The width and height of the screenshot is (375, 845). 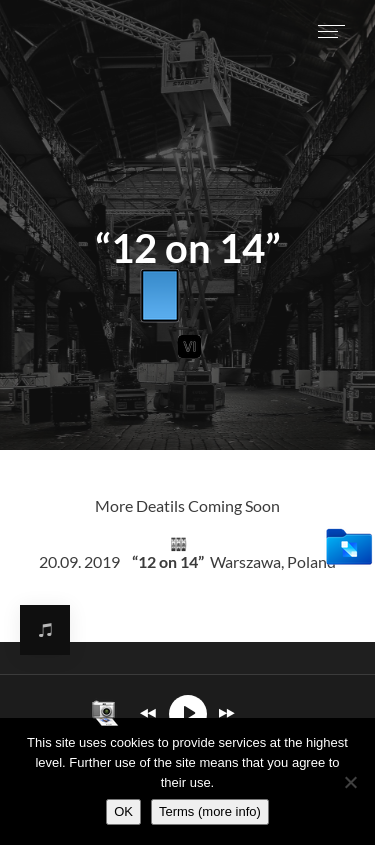 I want to click on convert scanned images to PDF format, so click(x=103, y=713).